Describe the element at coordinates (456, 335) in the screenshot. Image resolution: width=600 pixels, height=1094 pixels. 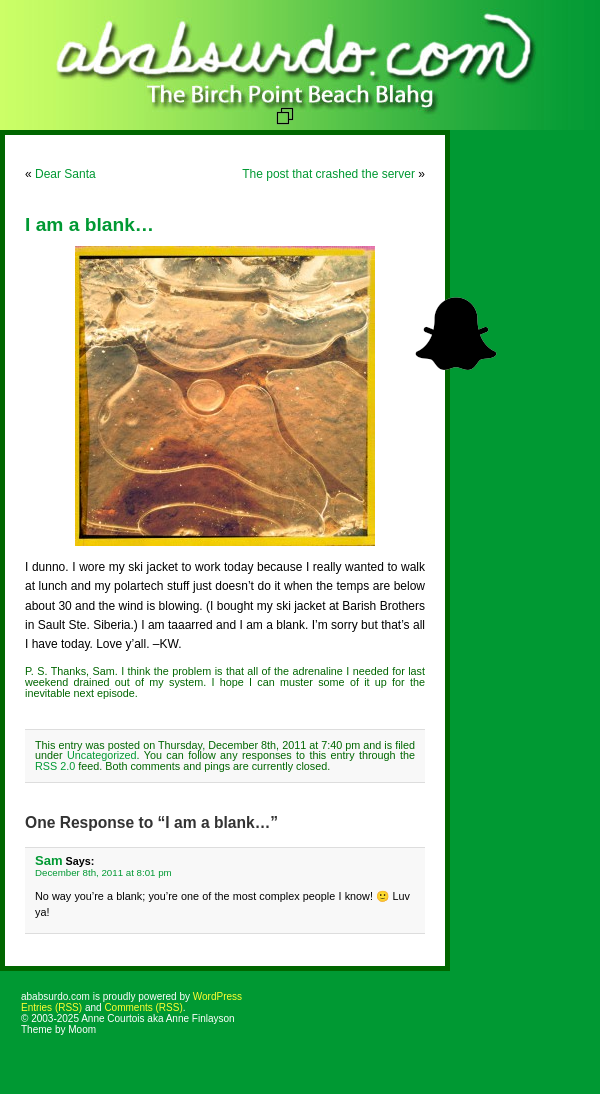
I see `open Snapchat app` at that location.